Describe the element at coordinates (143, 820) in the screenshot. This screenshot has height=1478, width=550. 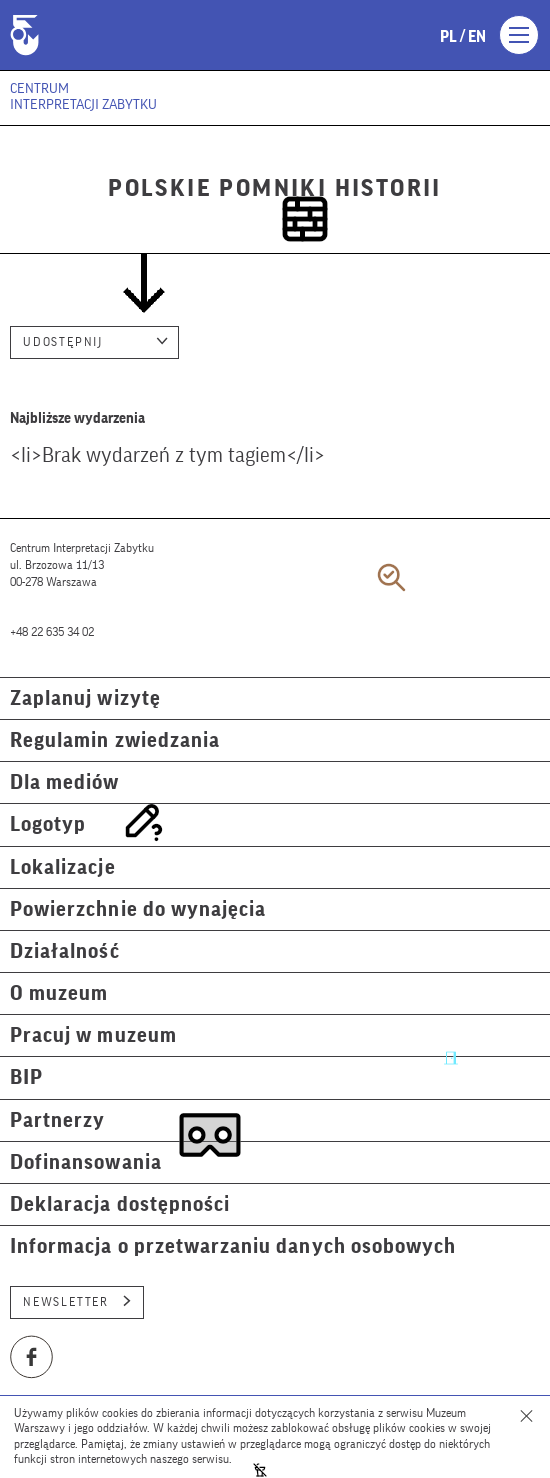
I see `edit help or writing assistance` at that location.